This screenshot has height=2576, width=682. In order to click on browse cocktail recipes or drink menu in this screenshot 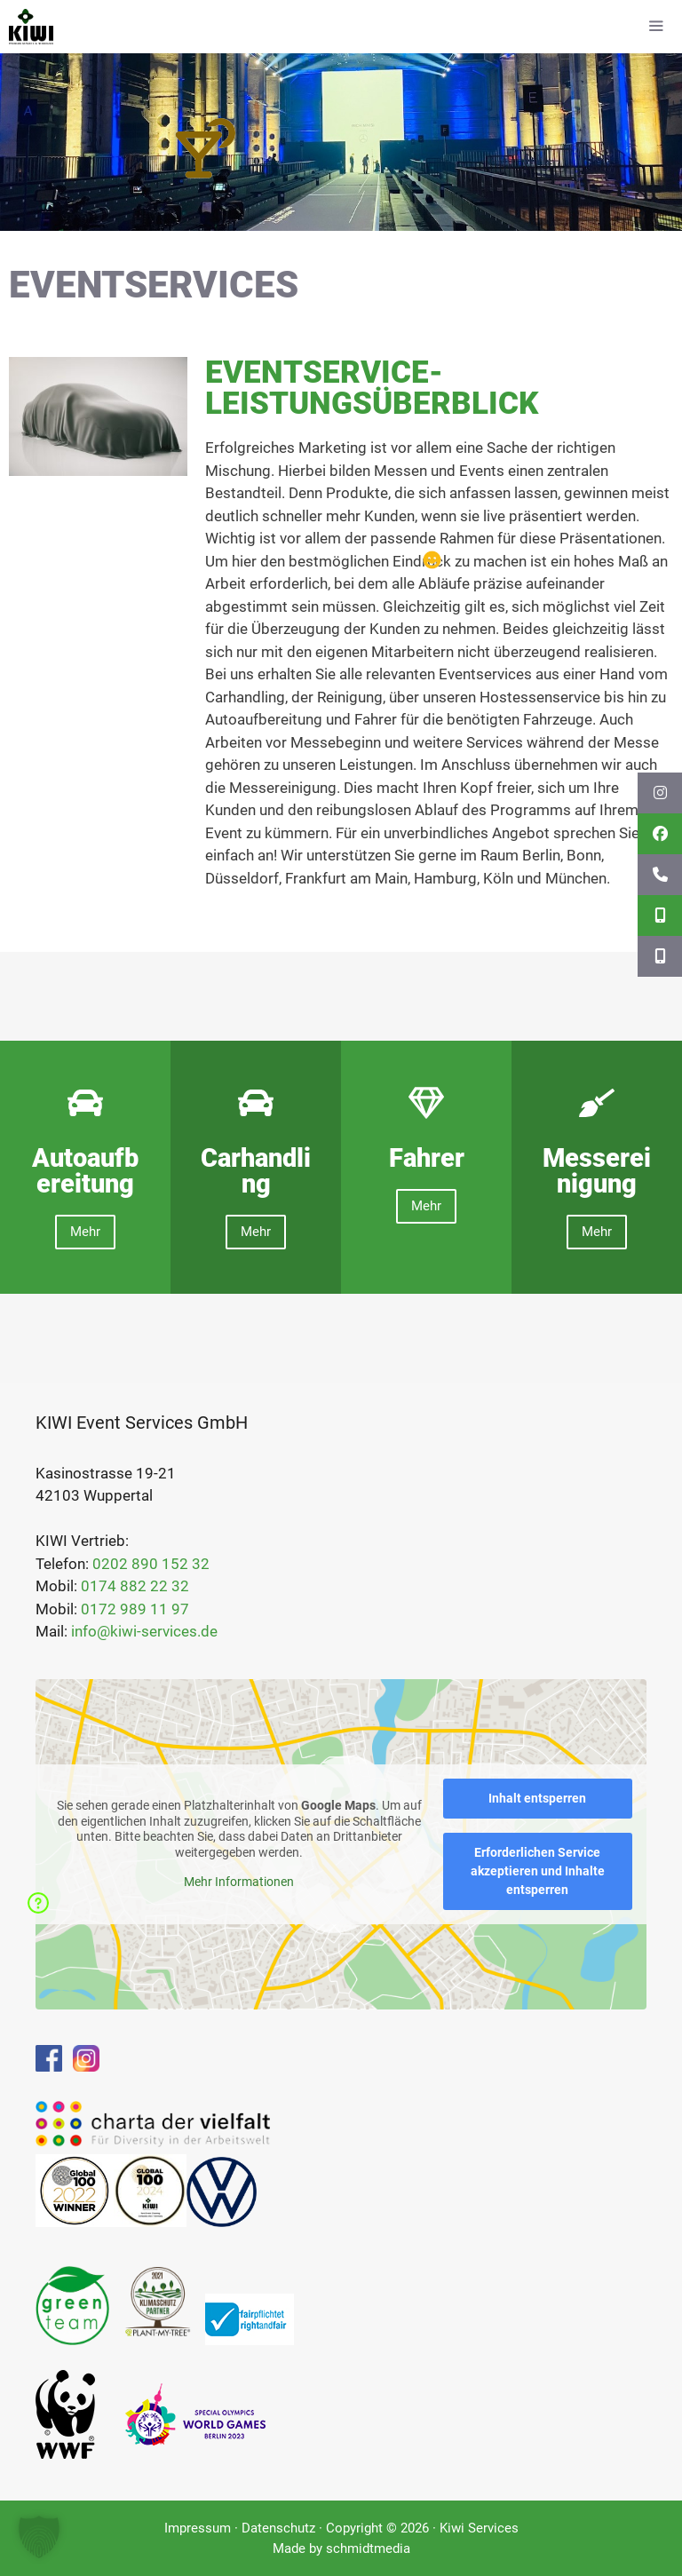, I will do `click(202, 151)`.